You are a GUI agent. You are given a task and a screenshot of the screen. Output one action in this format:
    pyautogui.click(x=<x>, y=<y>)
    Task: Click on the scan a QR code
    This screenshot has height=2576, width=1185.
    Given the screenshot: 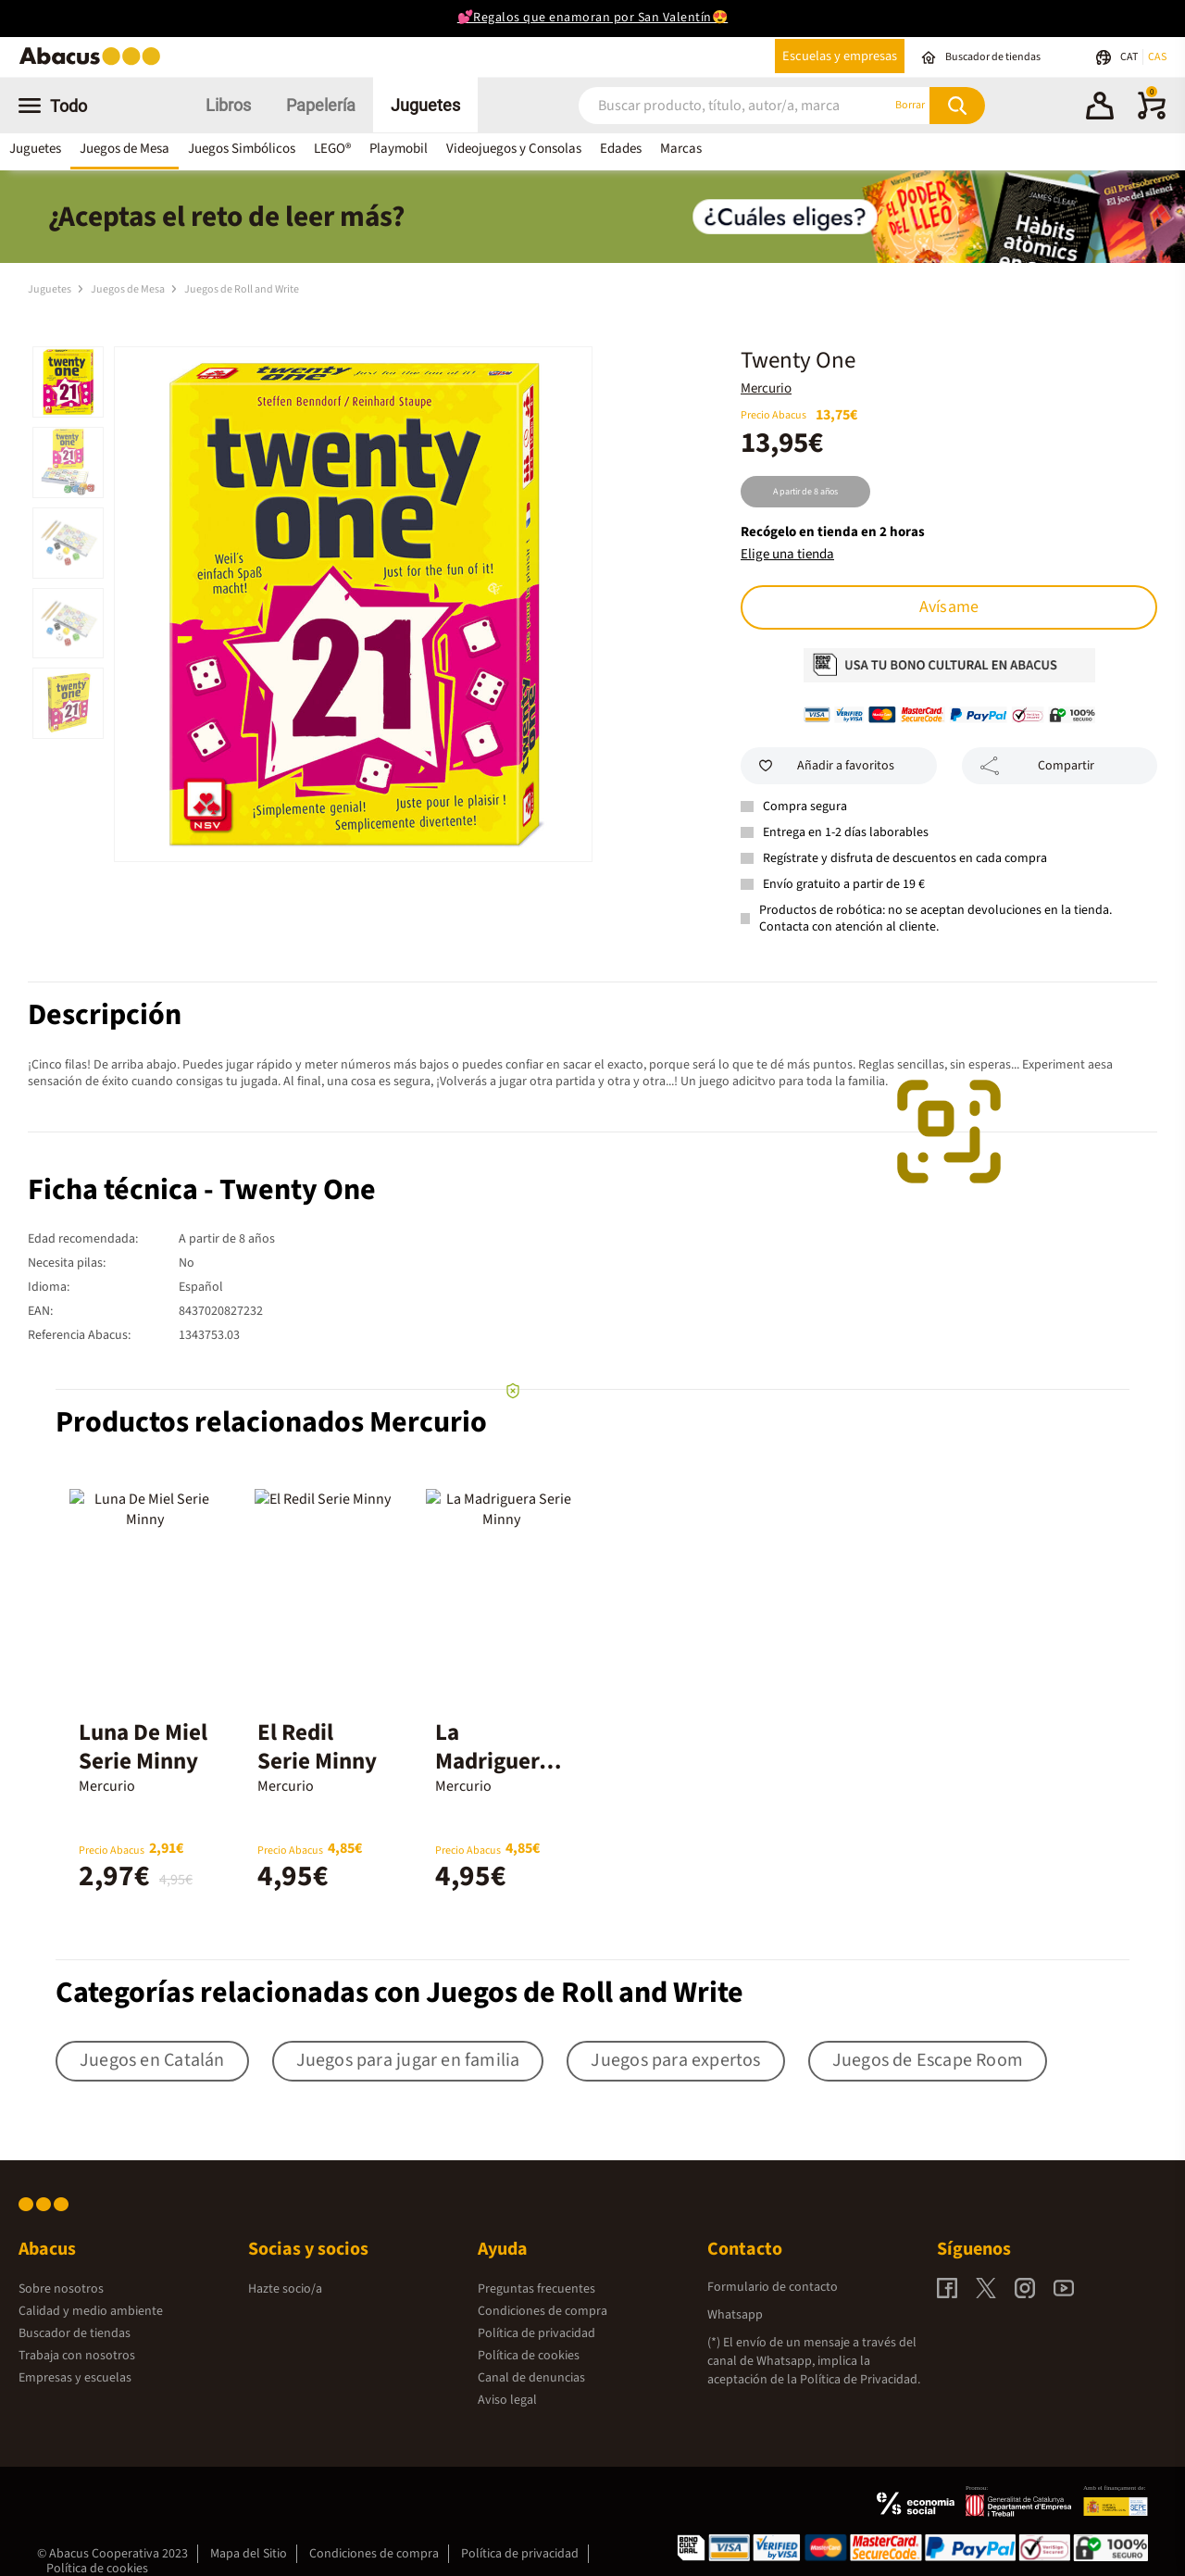 What is the action you would take?
    pyautogui.click(x=949, y=1132)
    